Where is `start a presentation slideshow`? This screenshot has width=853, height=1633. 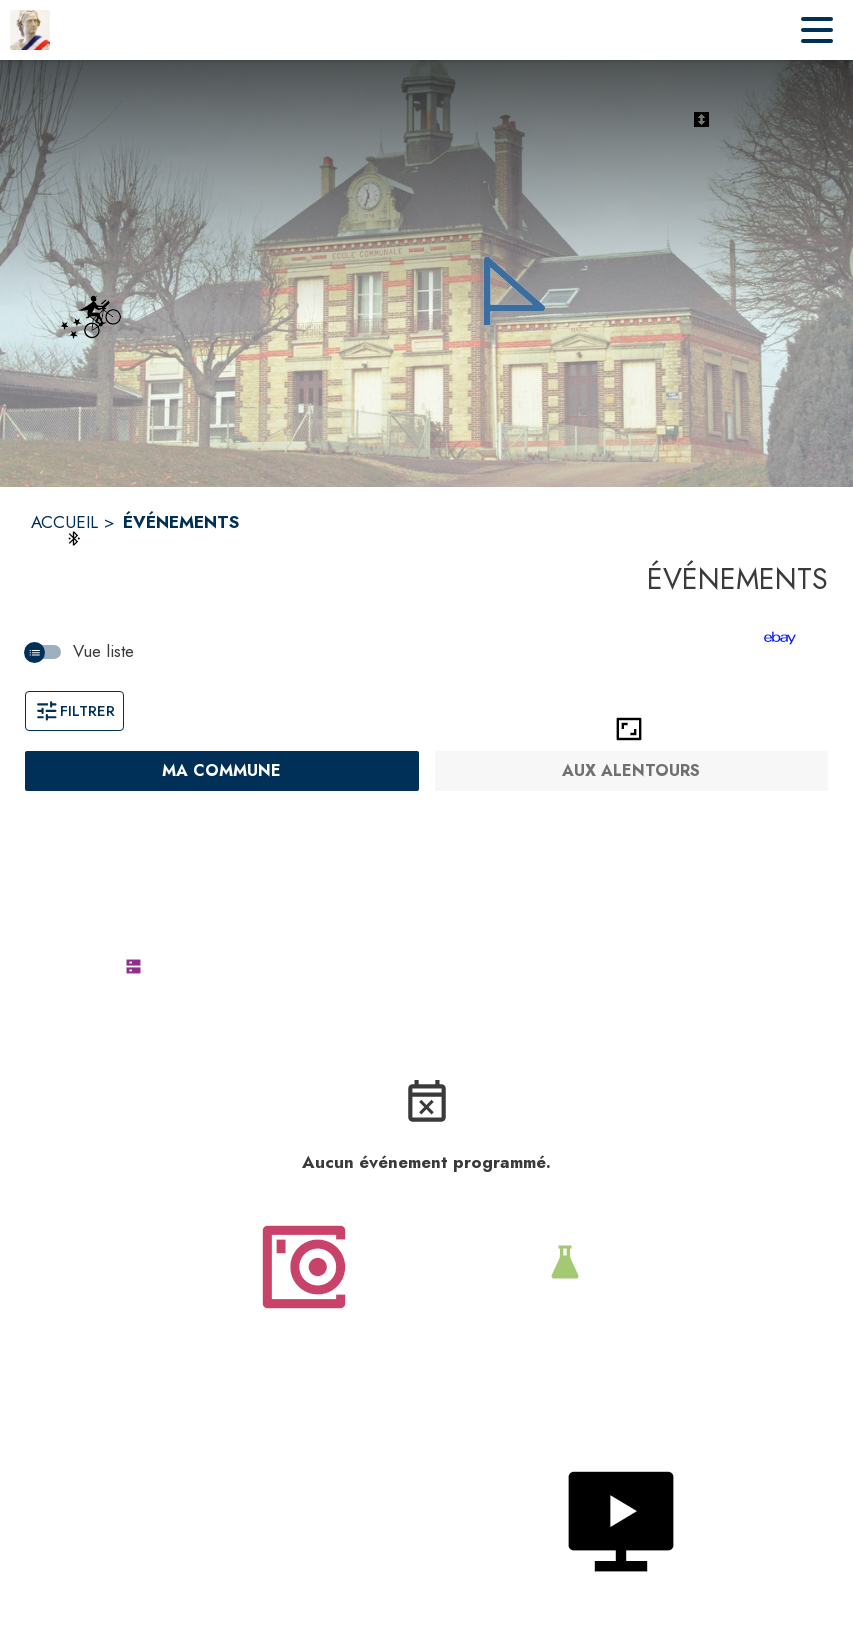
start a presentation slideshow is located at coordinates (621, 1519).